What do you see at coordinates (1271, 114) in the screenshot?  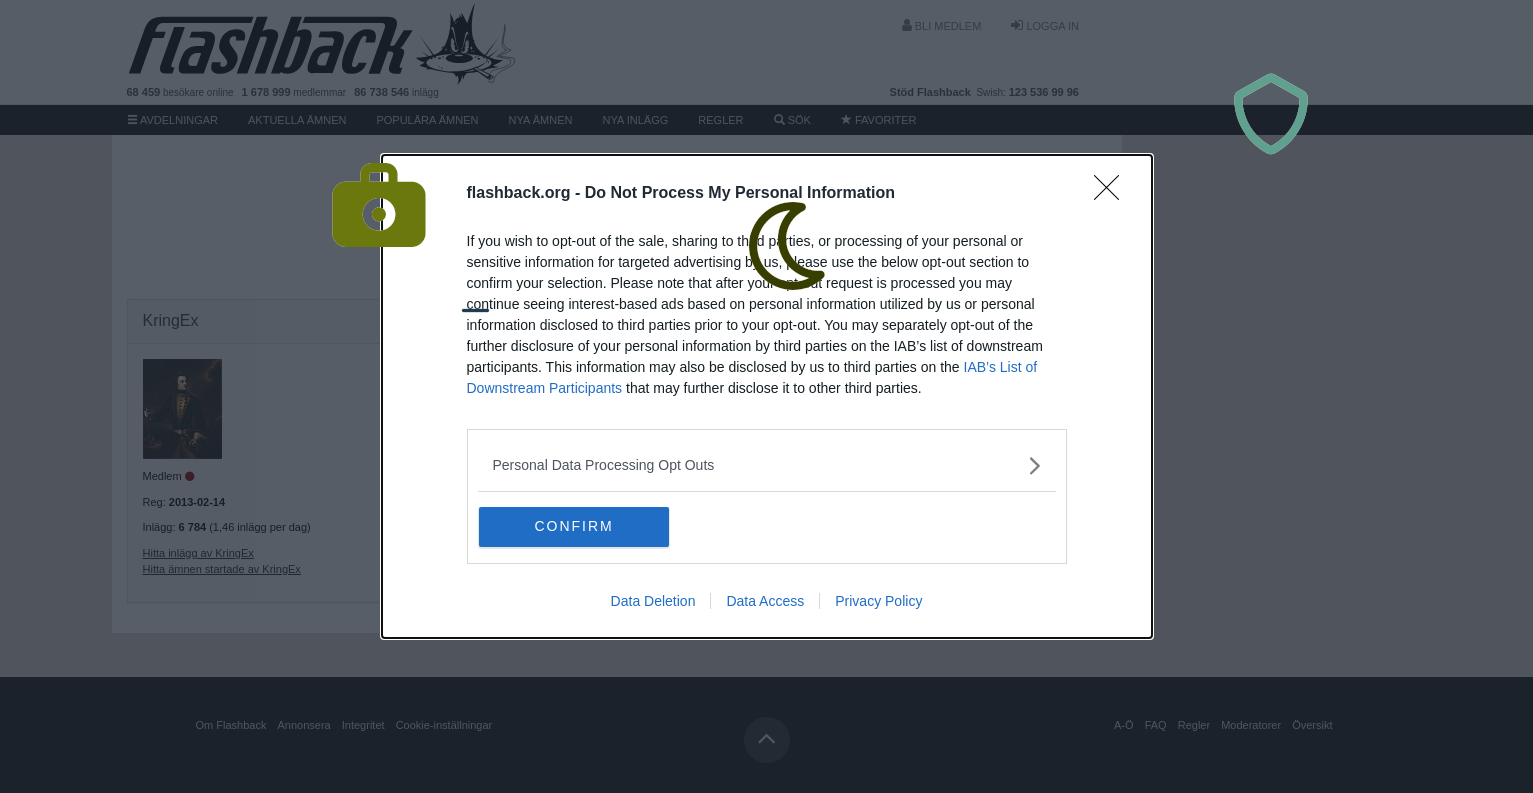 I see `access security settings` at bounding box center [1271, 114].